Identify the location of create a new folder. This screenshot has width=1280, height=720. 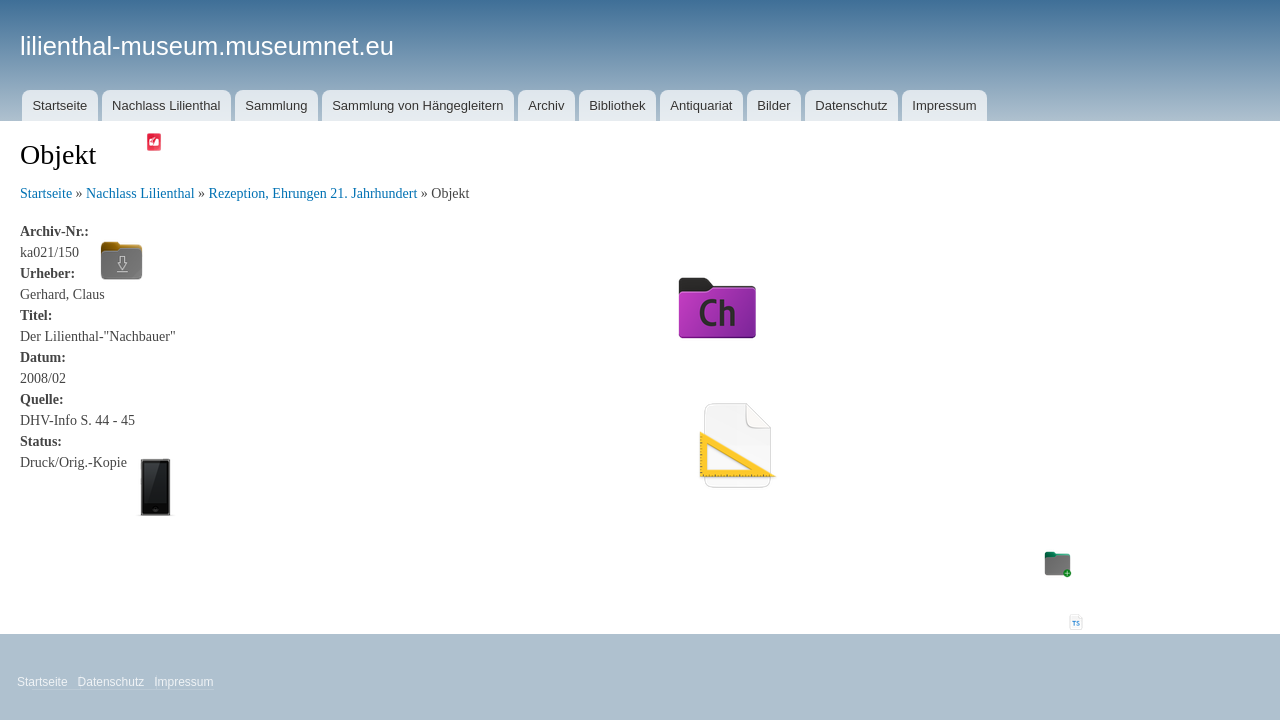
(1057, 563).